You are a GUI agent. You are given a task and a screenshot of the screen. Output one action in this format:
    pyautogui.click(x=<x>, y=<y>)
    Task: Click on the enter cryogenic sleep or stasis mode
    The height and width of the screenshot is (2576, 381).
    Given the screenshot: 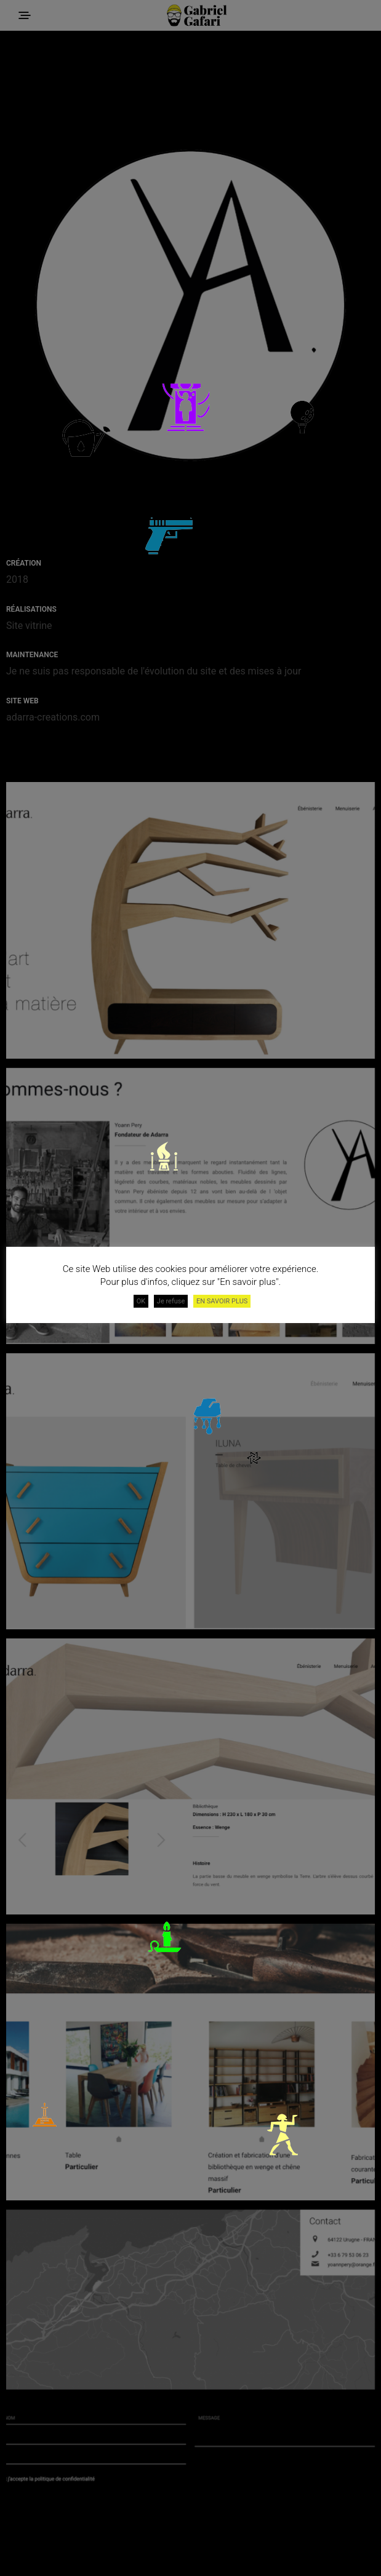 What is the action you would take?
    pyautogui.click(x=185, y=407)
    